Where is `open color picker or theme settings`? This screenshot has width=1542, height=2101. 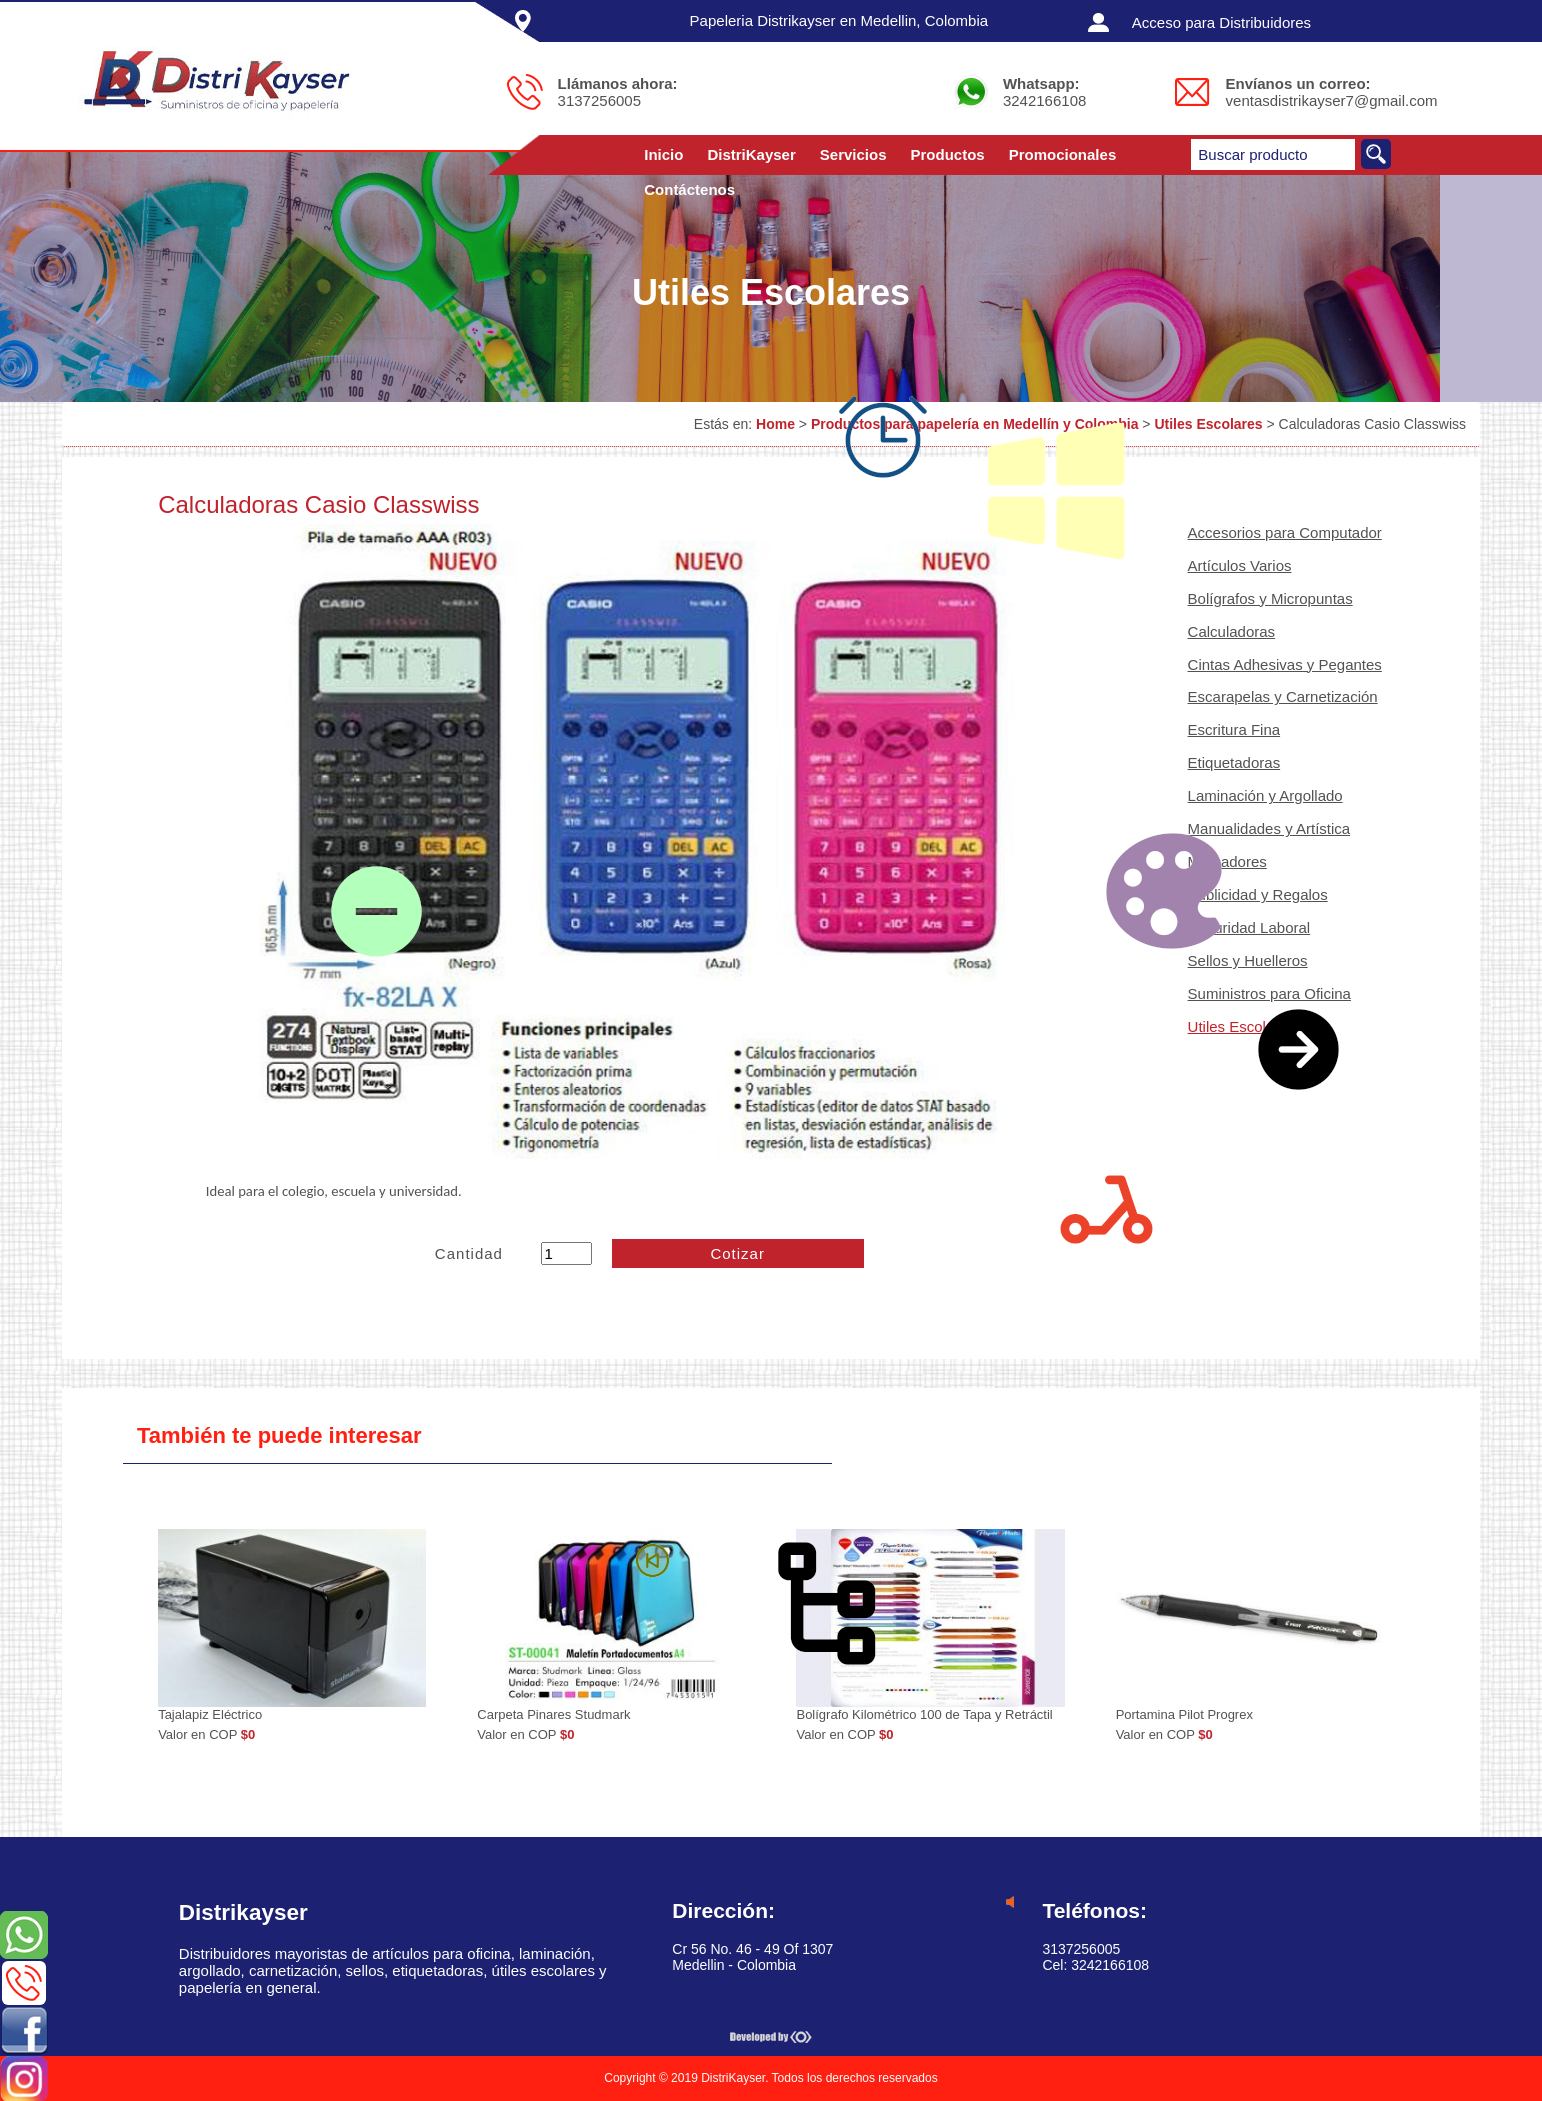 open color picker or theme settings is located at coordinates (1164, 891).